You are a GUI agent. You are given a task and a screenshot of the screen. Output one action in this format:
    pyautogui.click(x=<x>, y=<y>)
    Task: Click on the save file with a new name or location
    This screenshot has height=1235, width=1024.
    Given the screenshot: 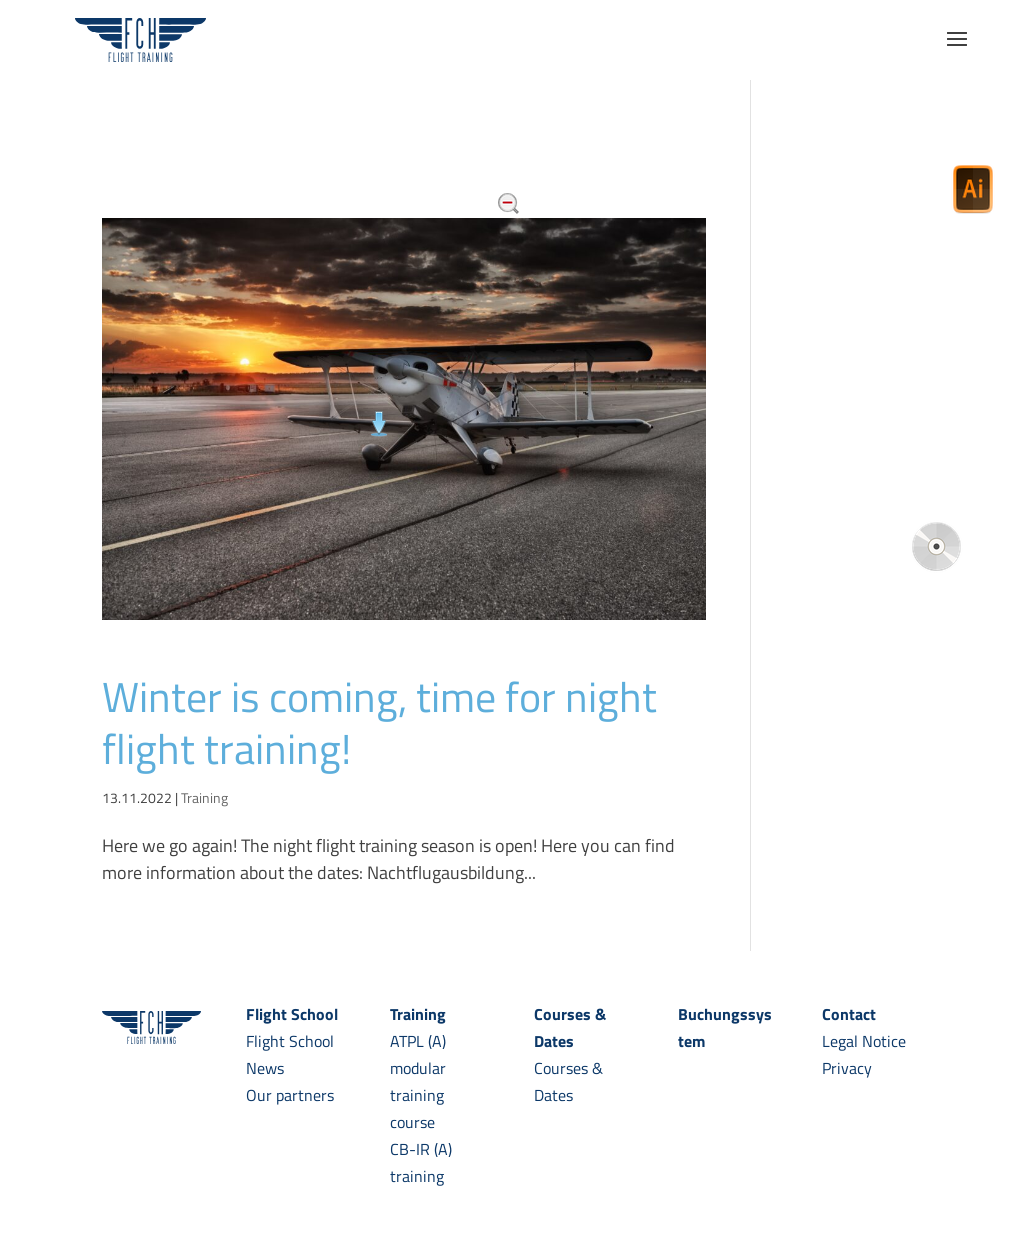 What is the action you would take?
    pyautogui.click(x=379, y=424)
    